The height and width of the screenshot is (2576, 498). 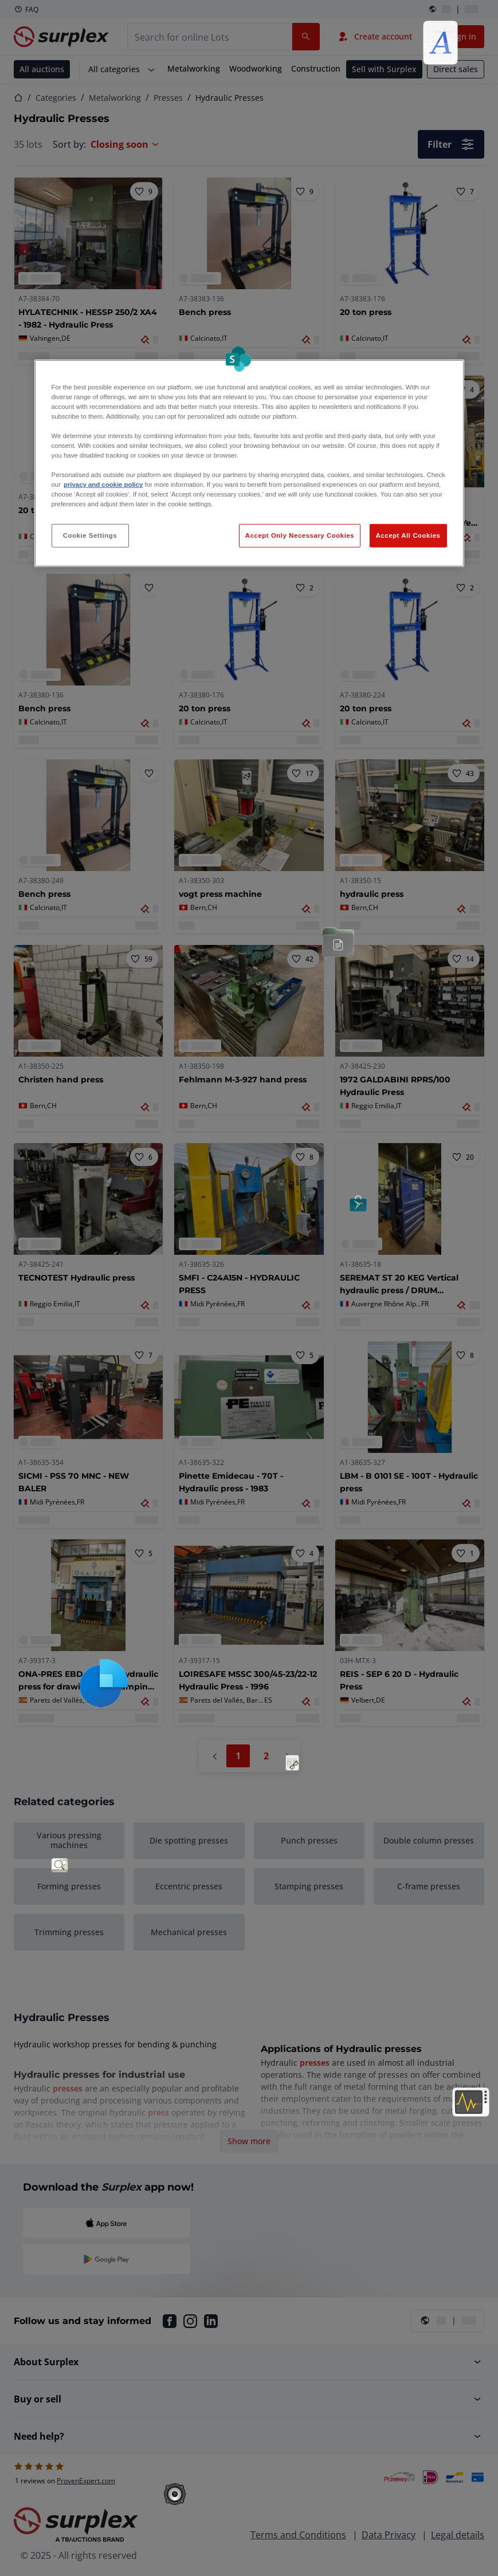 I want to click on adjust speaker or audio output volume, so click(x=175, y=2494).